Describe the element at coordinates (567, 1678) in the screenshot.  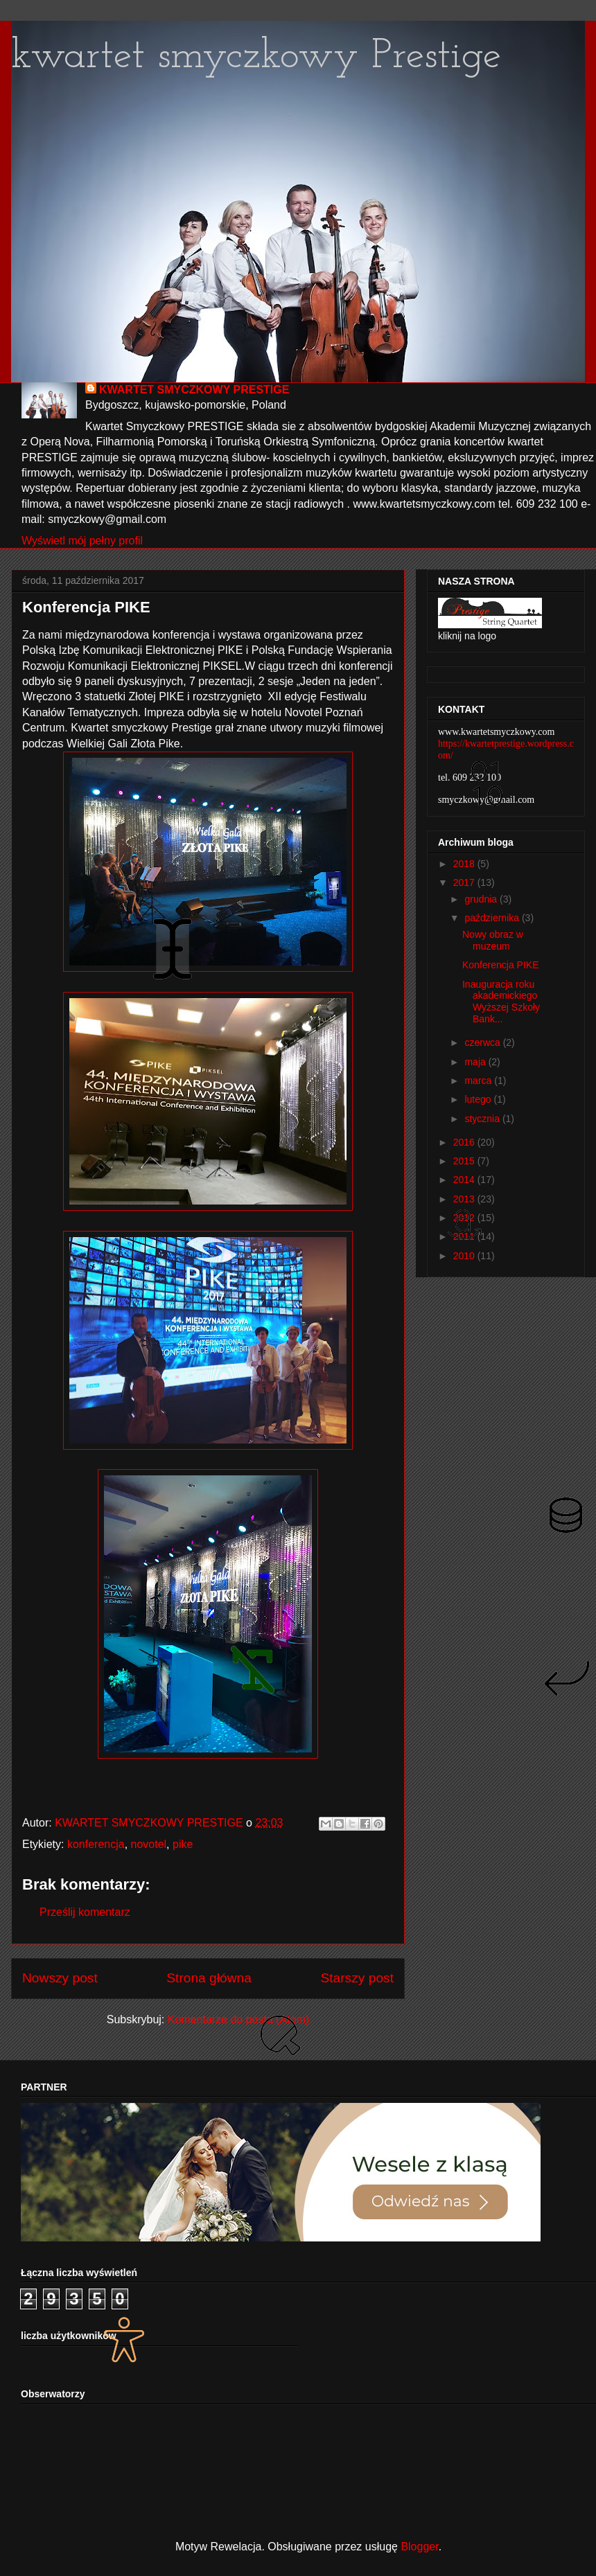
I see `reply to a message` at that location.